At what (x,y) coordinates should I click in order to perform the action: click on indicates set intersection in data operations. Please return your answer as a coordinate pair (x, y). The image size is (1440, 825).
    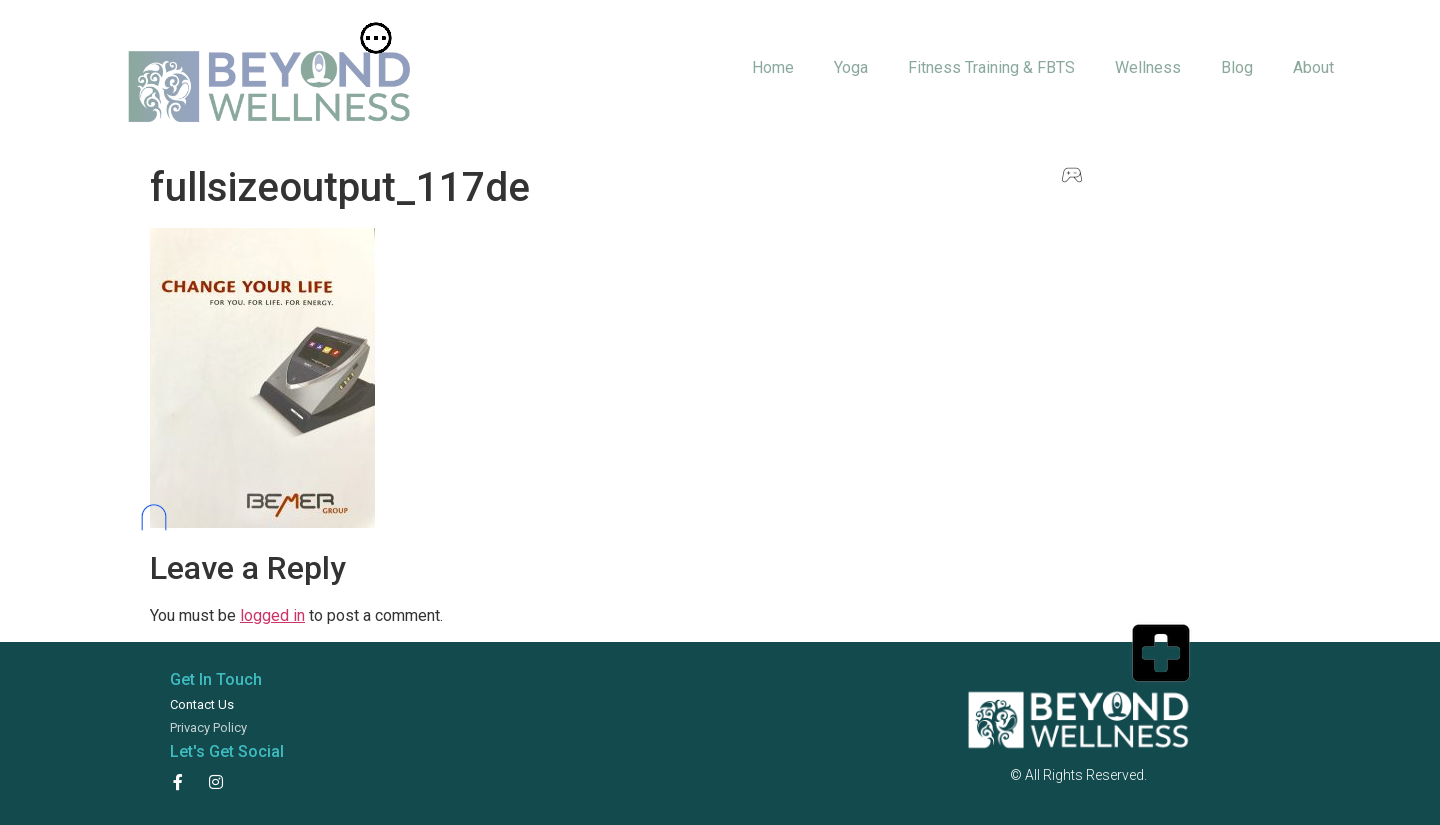
    Looking at the image, I should click on (154, 518).